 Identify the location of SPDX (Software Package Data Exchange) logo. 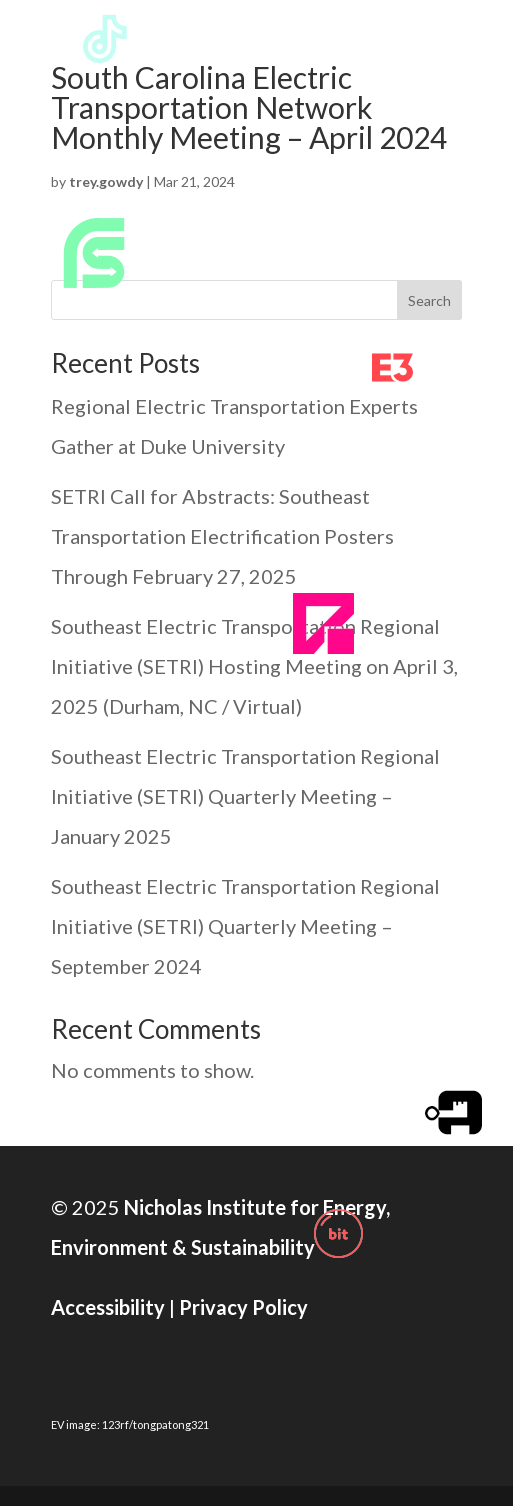
(323, 623).